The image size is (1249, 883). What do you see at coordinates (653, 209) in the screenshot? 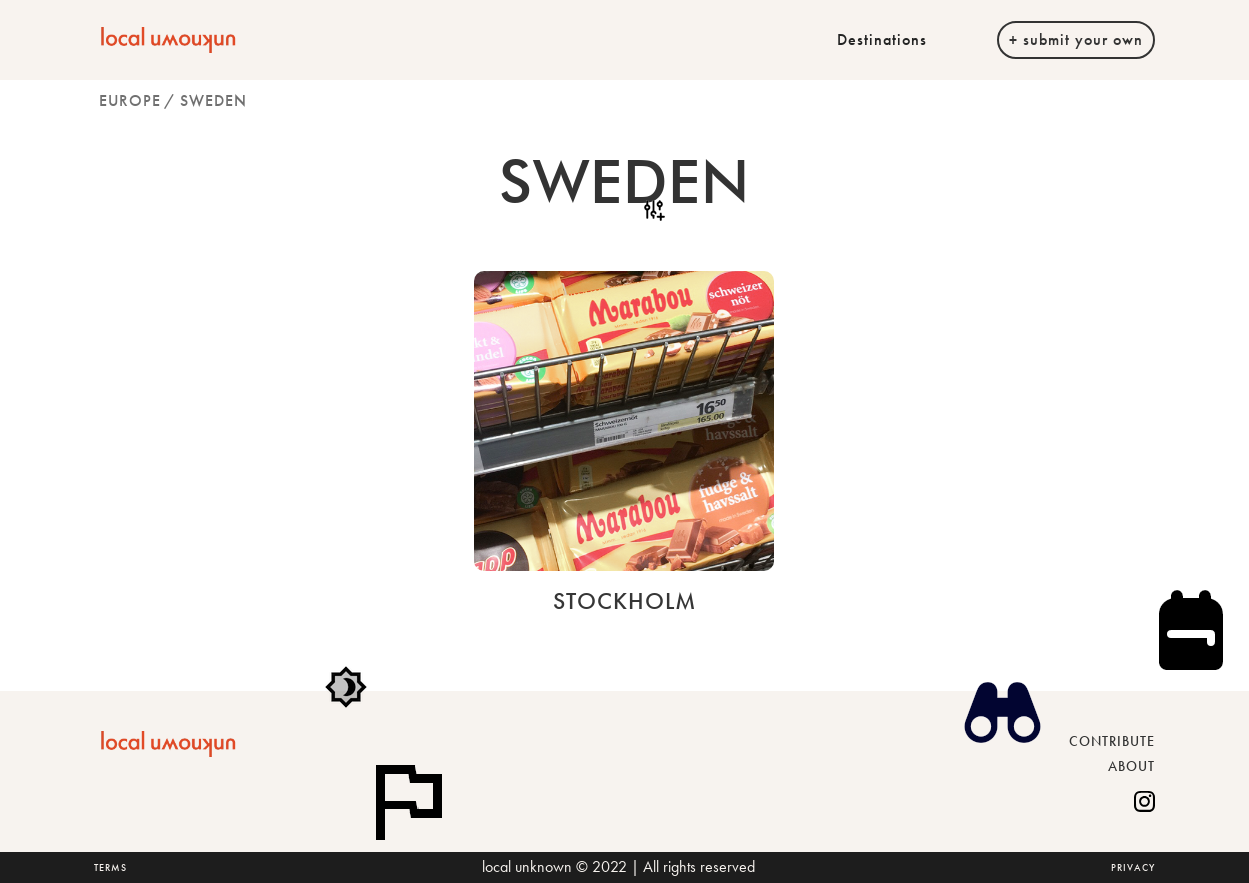
I see `add a new filter or setting option` at bounding box center [653, 209].